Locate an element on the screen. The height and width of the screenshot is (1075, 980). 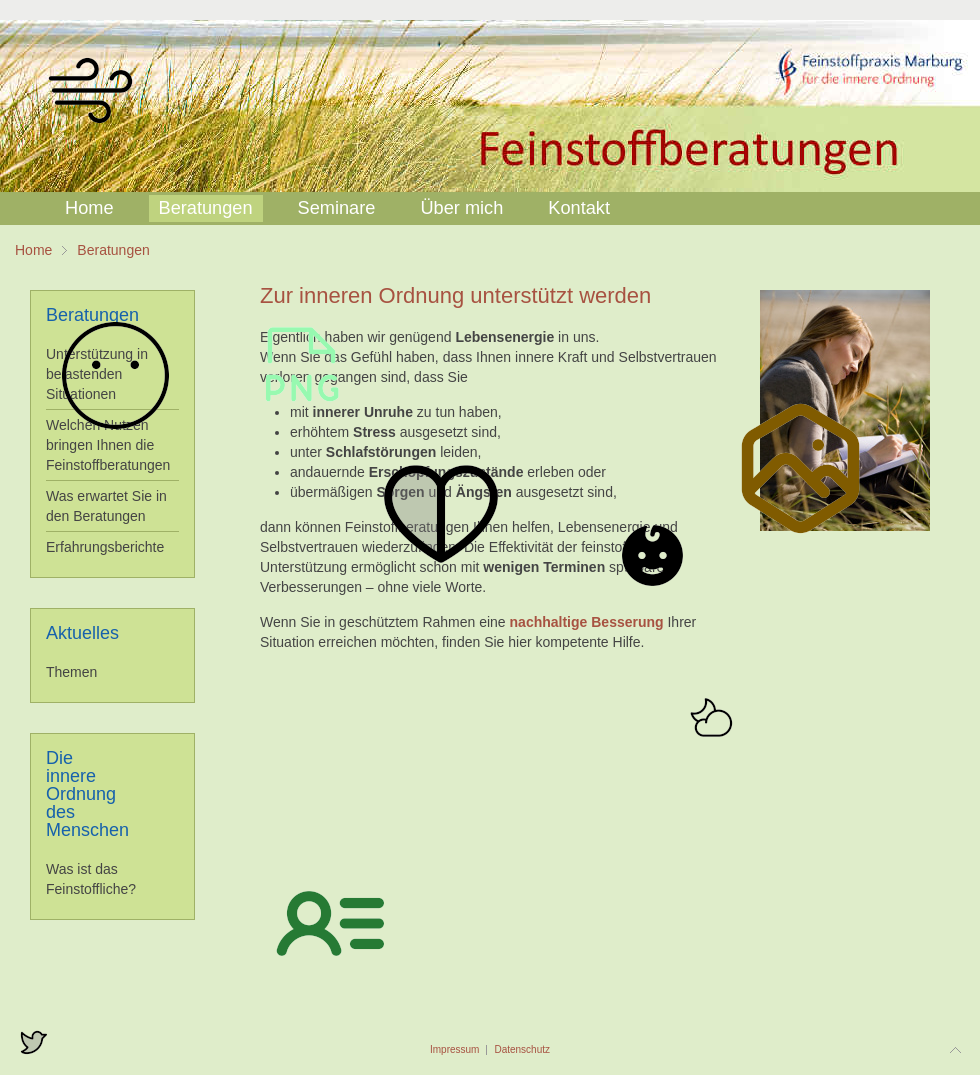
indicates current wind conditions is located at coordinates (90, 90).